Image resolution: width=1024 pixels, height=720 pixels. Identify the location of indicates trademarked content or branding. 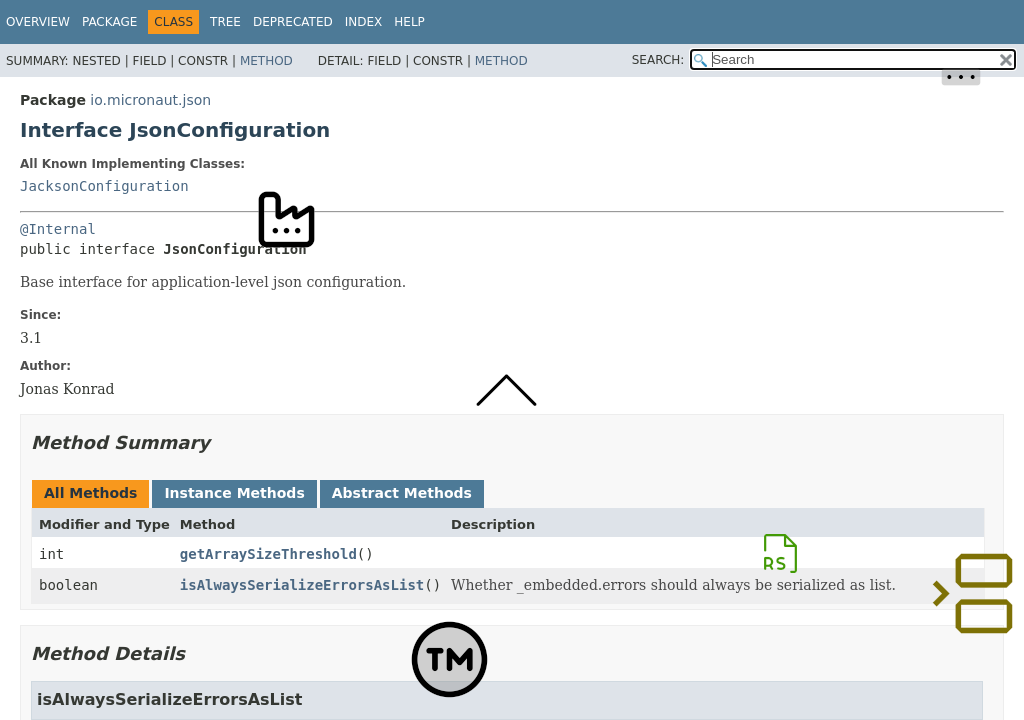
(449, 659).